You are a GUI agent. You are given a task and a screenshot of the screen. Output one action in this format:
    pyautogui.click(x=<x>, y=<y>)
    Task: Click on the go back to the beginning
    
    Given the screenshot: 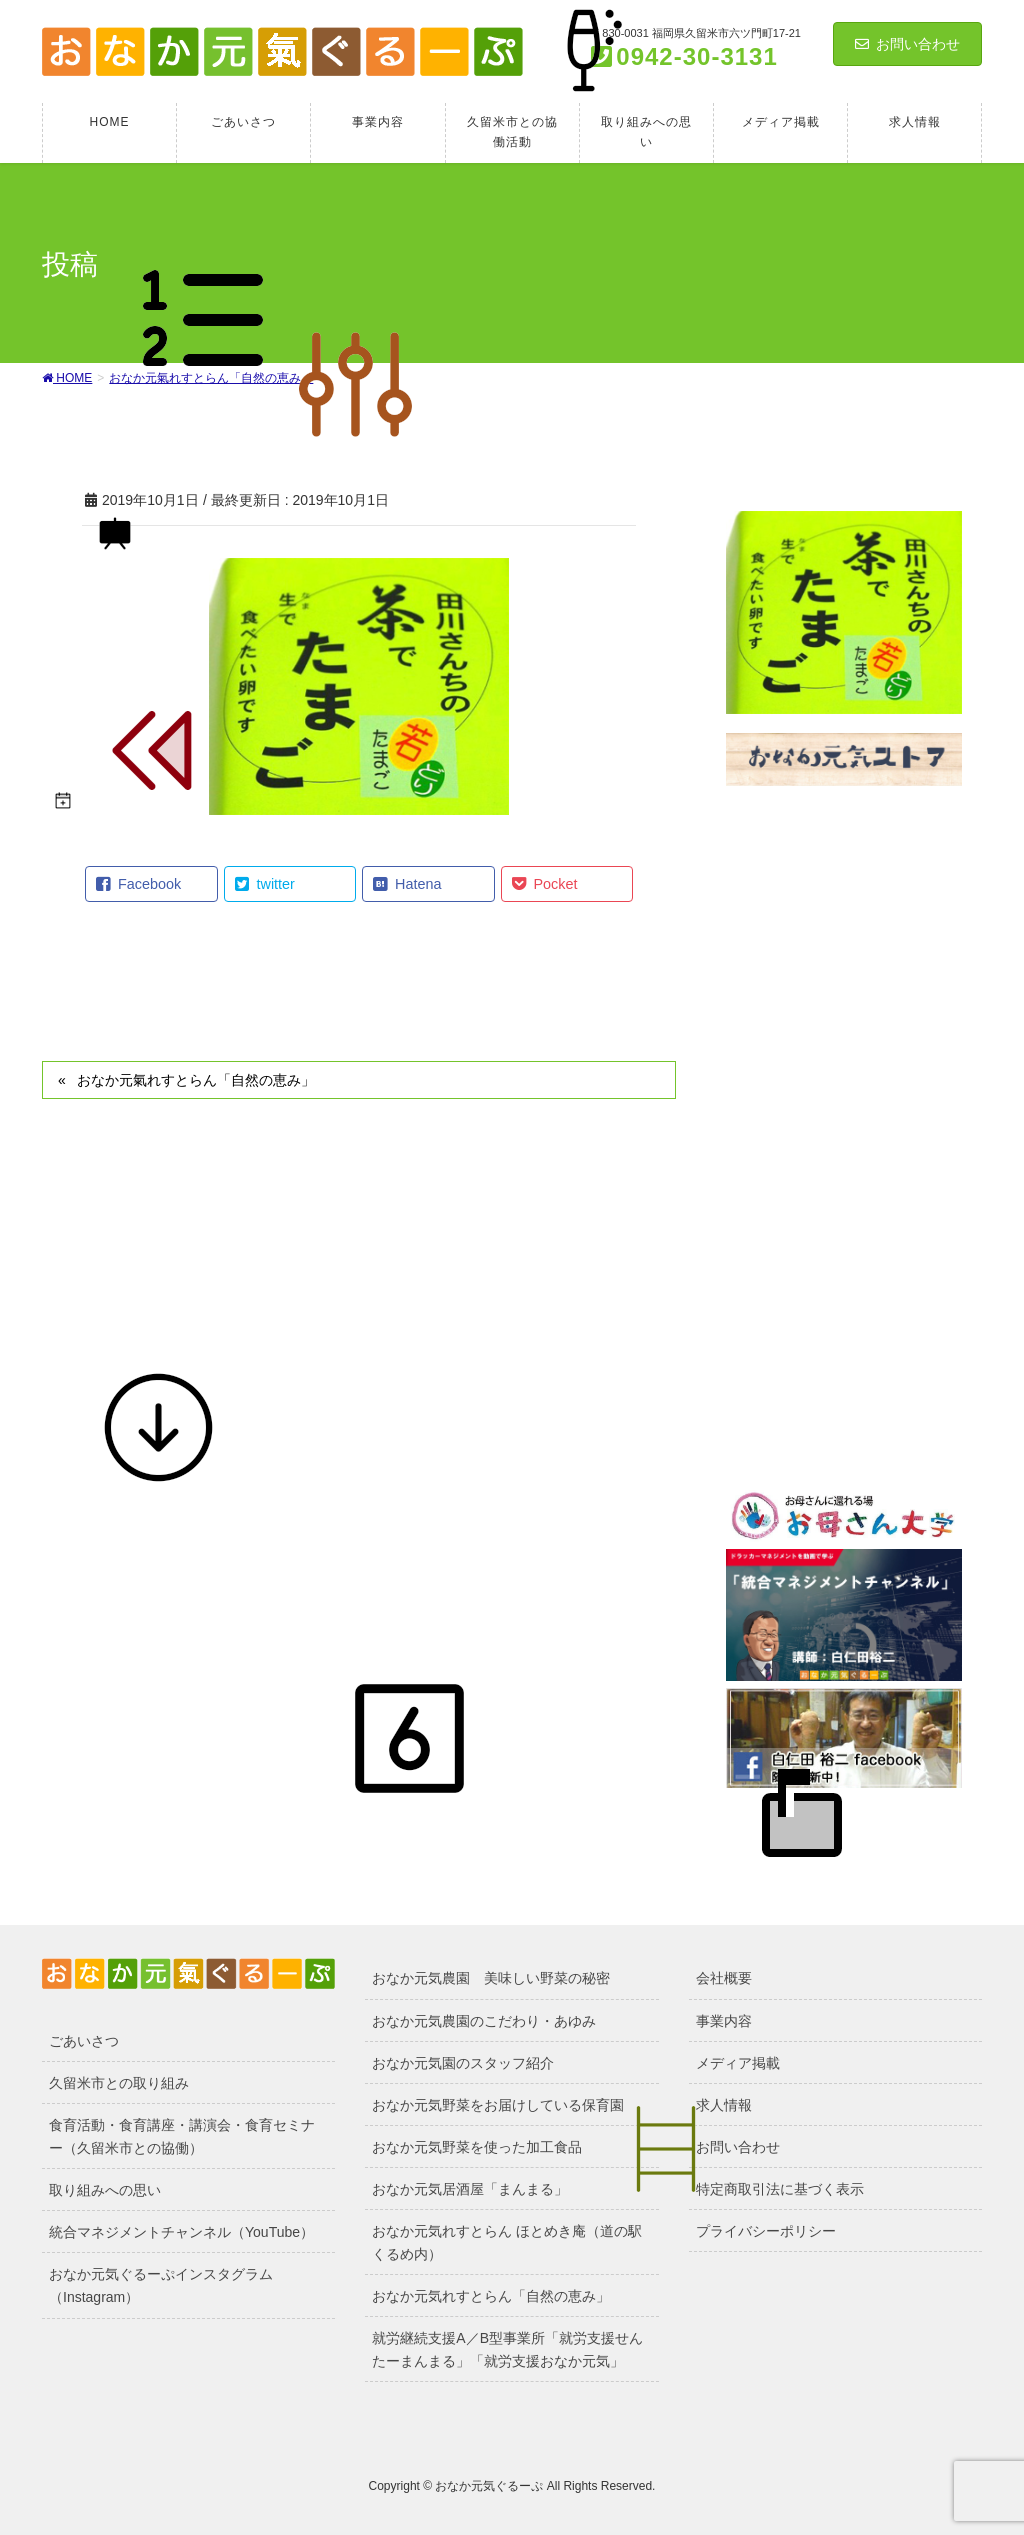 What is the action you would take?
    pyautogui.click(x=155, y=750)
    